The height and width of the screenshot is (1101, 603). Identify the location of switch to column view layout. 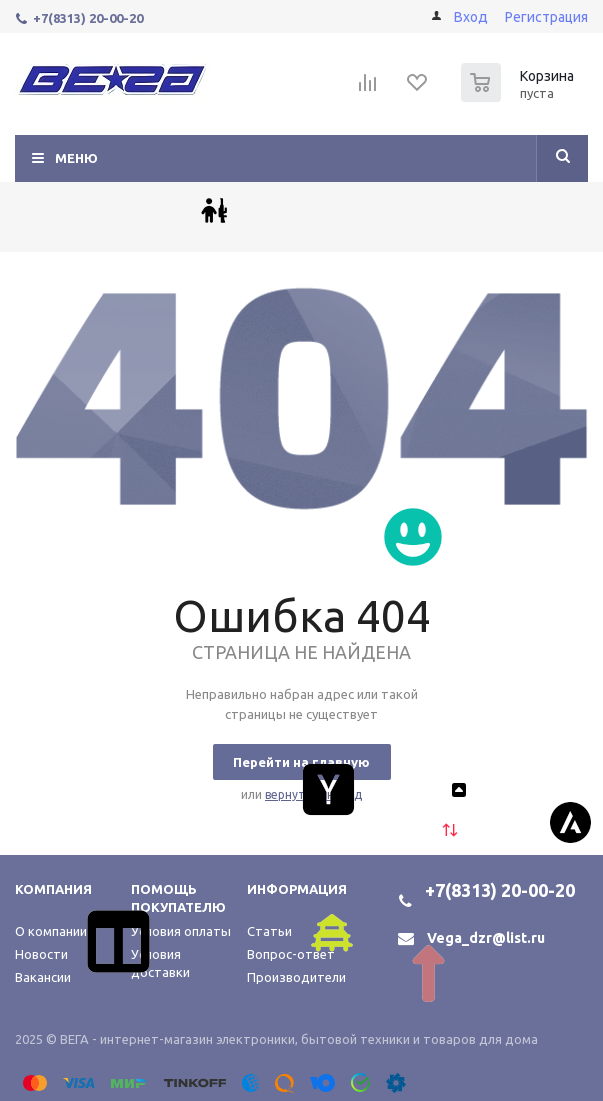
(118, 941).